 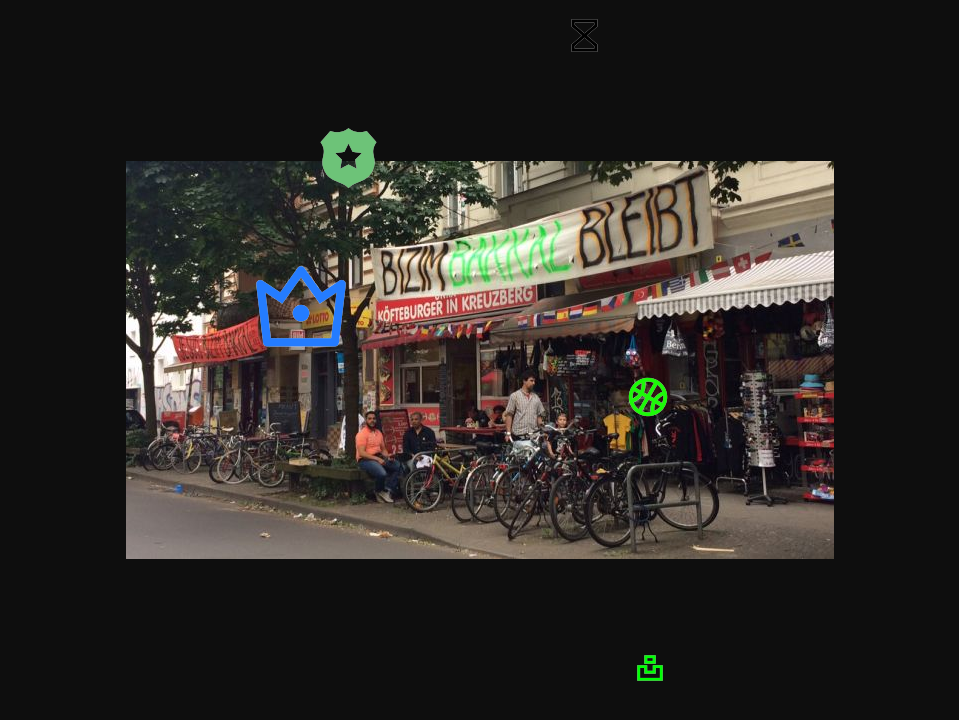 I want to click on indicates a process is in progress or loading, so click(x=584, y=35).